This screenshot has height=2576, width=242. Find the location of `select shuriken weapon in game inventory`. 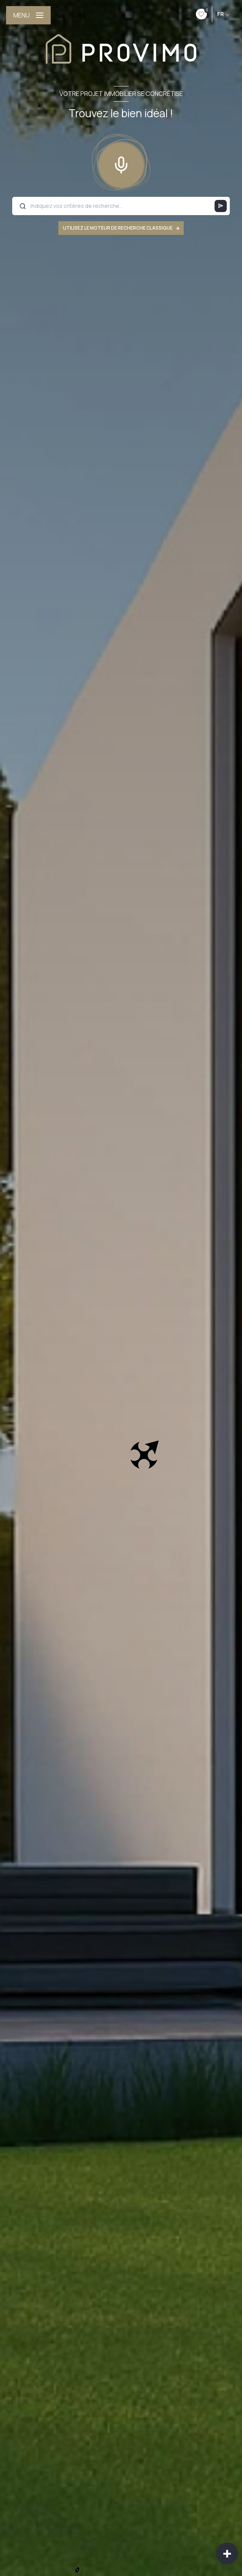

select shuriken weapon in game inventory is located at coordinates (144, 1454).